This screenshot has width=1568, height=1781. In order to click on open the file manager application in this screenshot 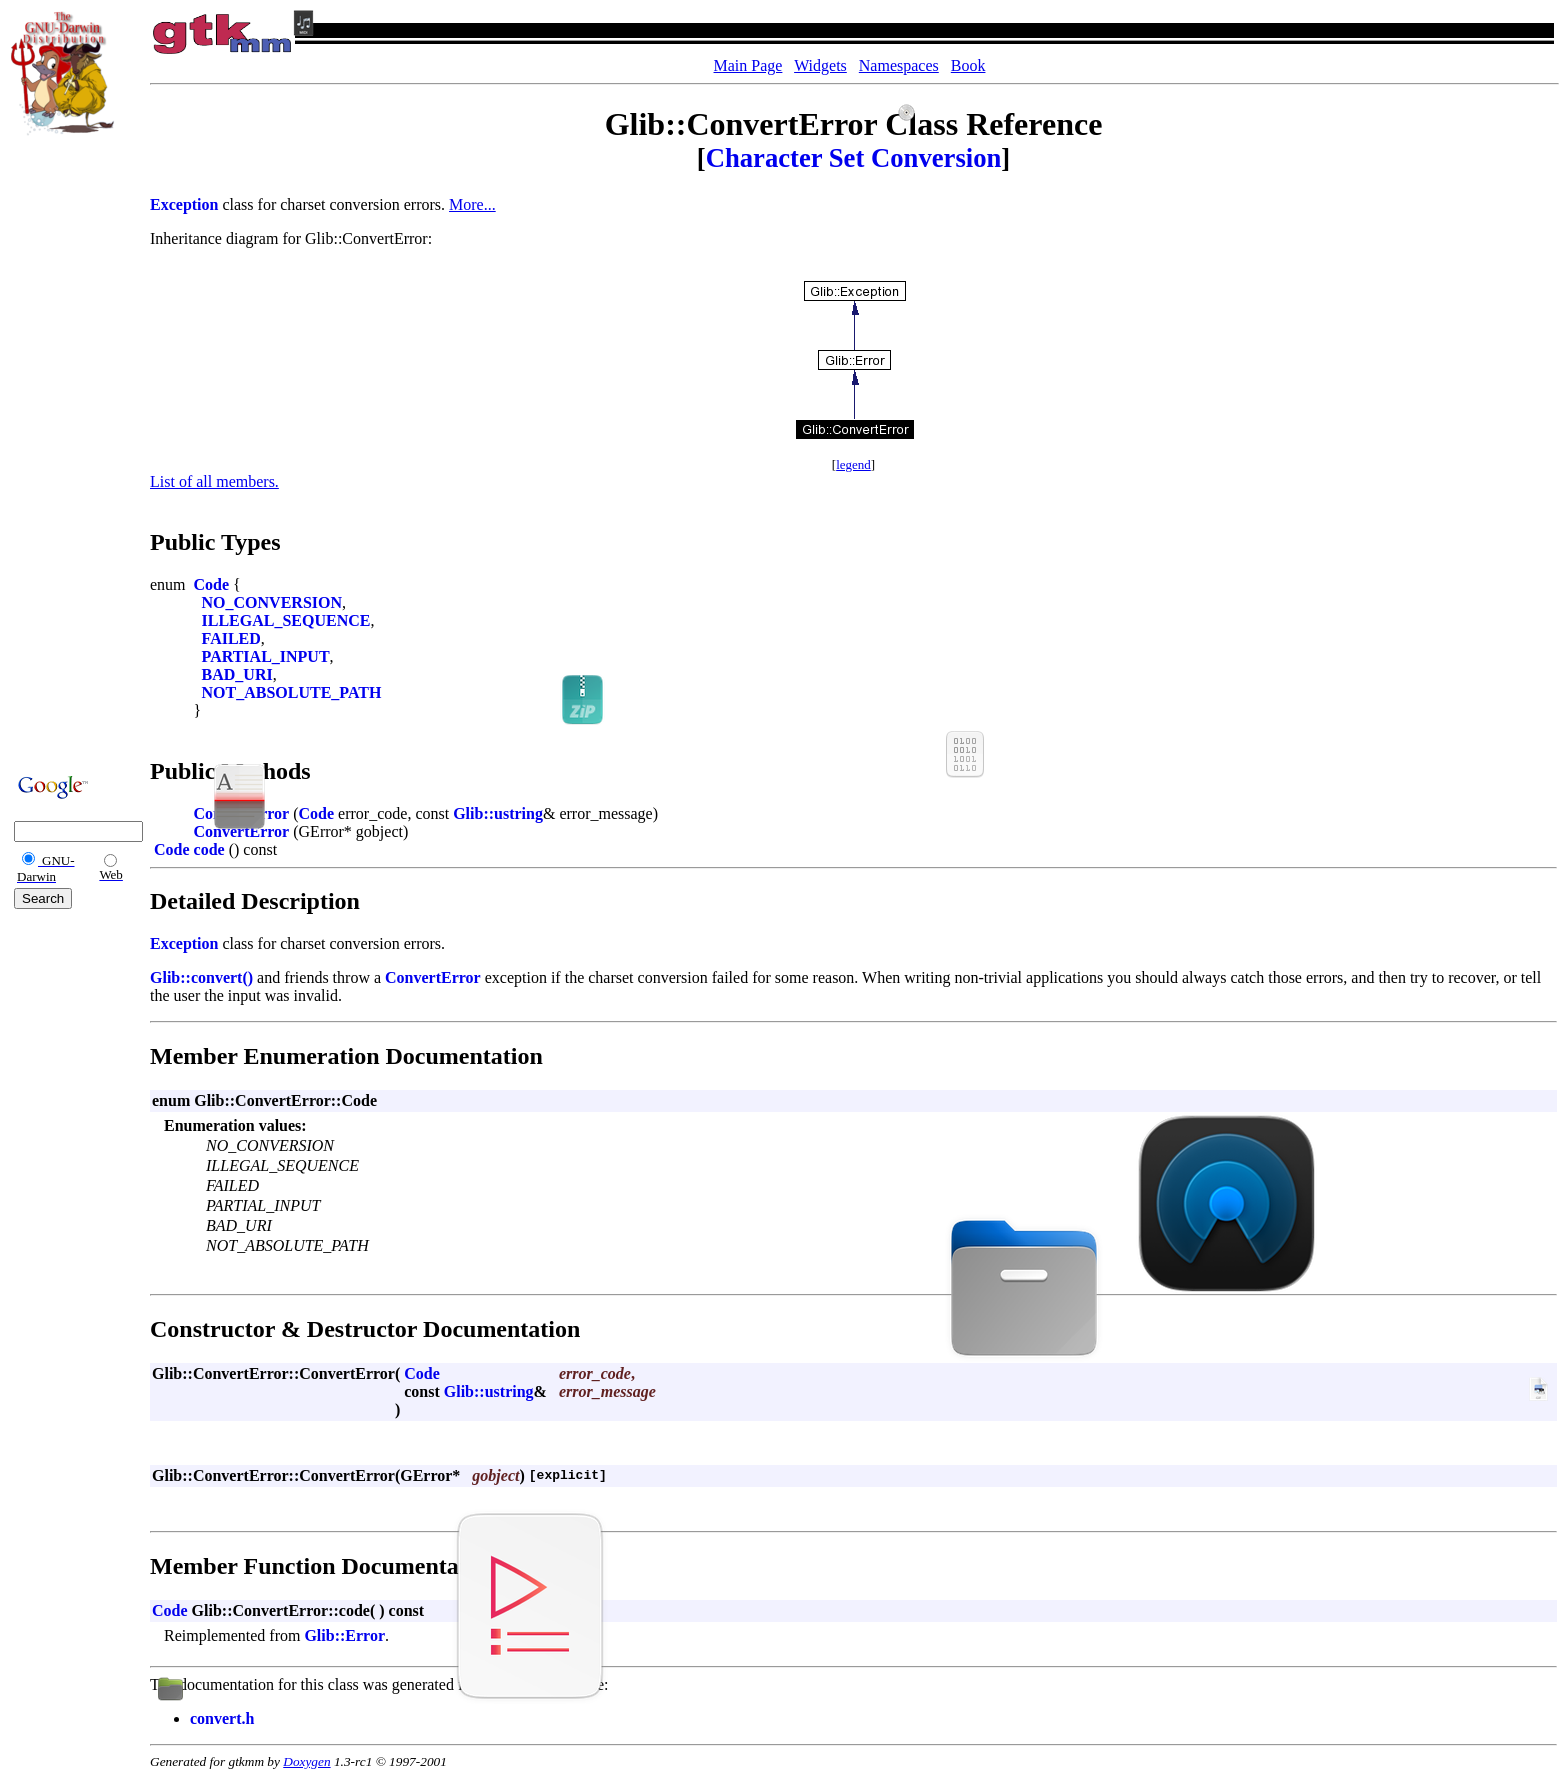, I will do `click(1024, 1288)`.